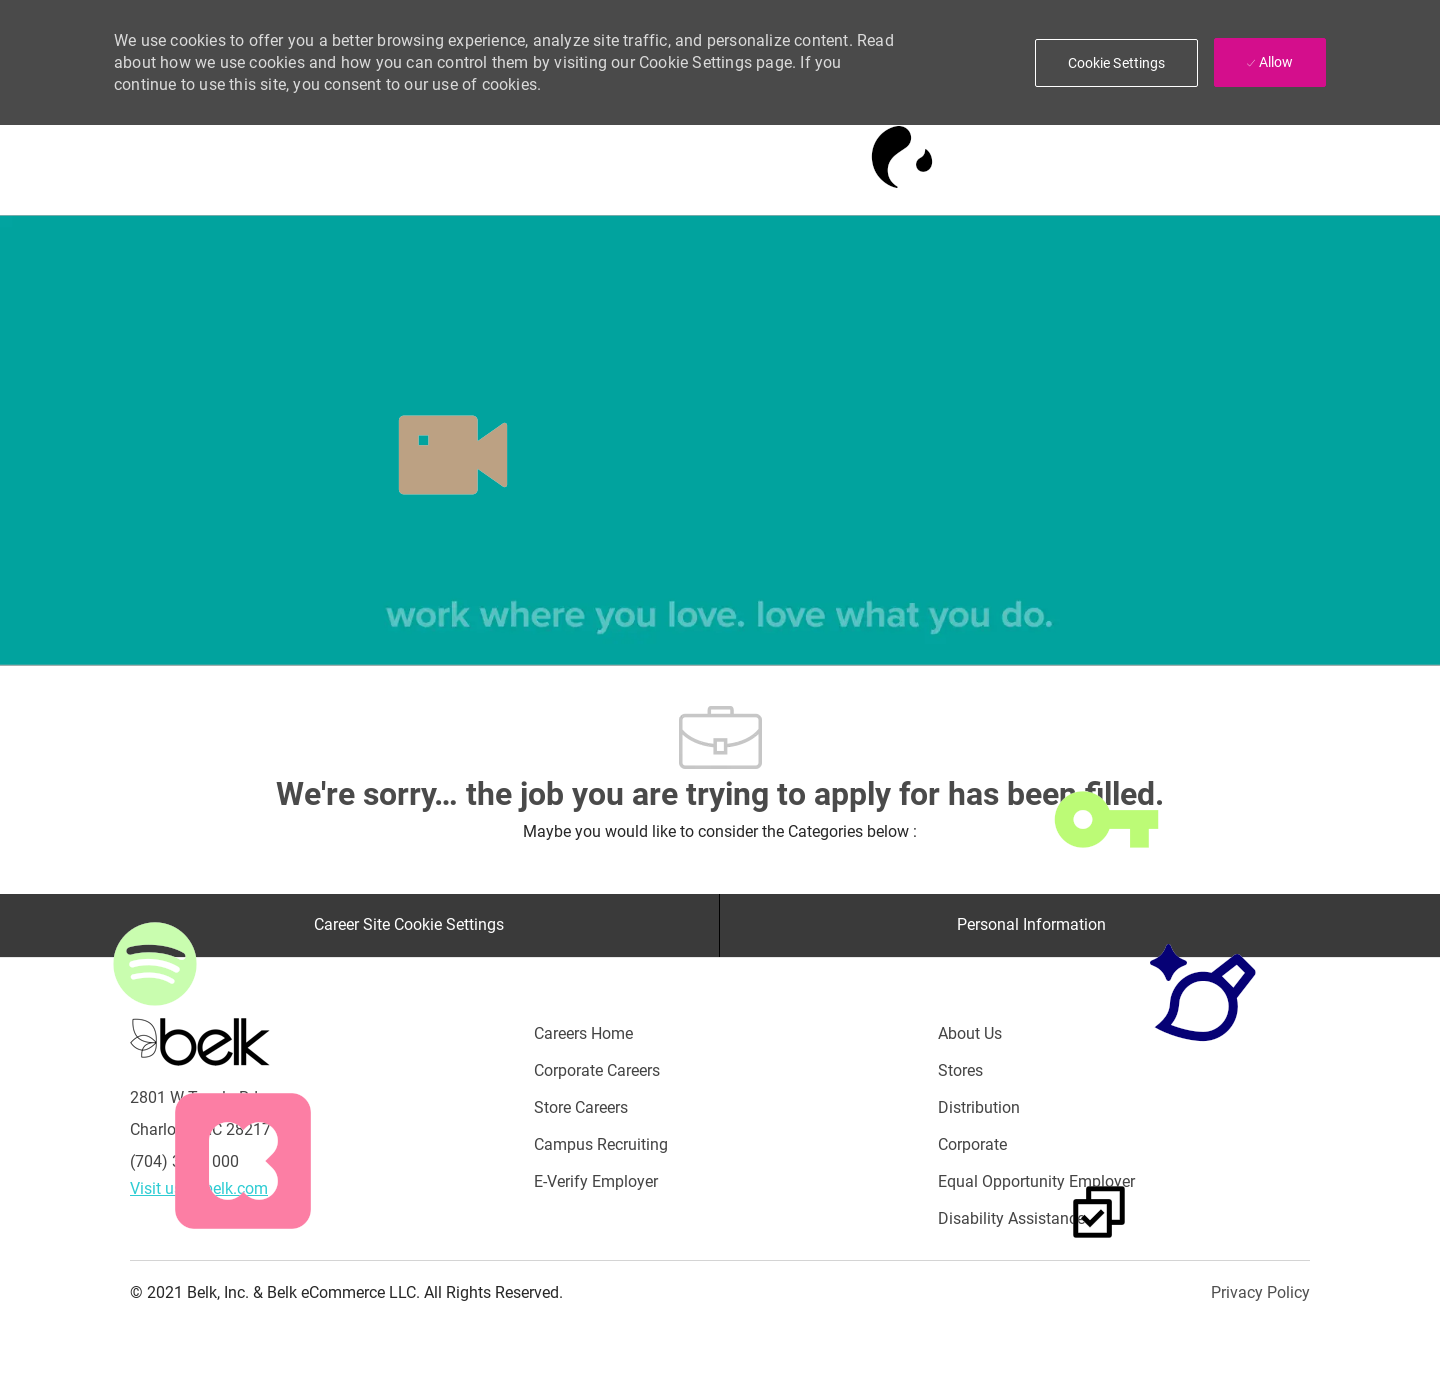 Image resolution: width=1440 pixels, height=1389 pixels. I want to click on access security or authentication settings, so click(1106, 819).